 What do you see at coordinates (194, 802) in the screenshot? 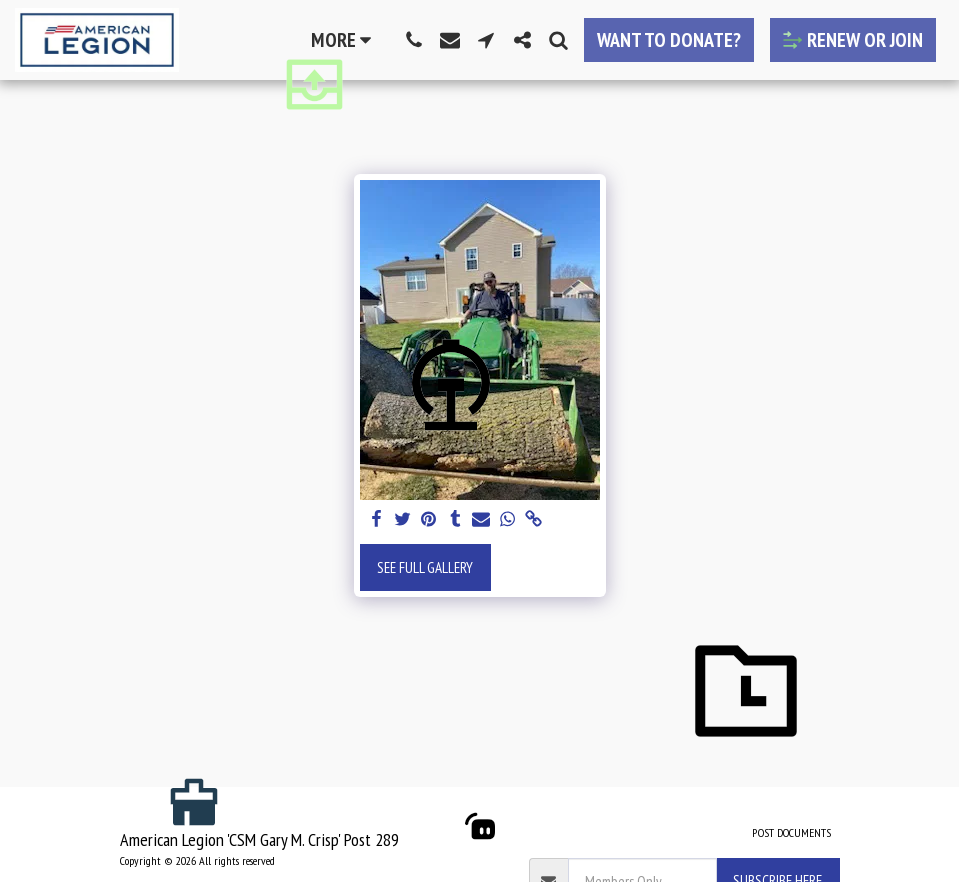
I see `access brush or painting tools` at bounding box center [194, 802].